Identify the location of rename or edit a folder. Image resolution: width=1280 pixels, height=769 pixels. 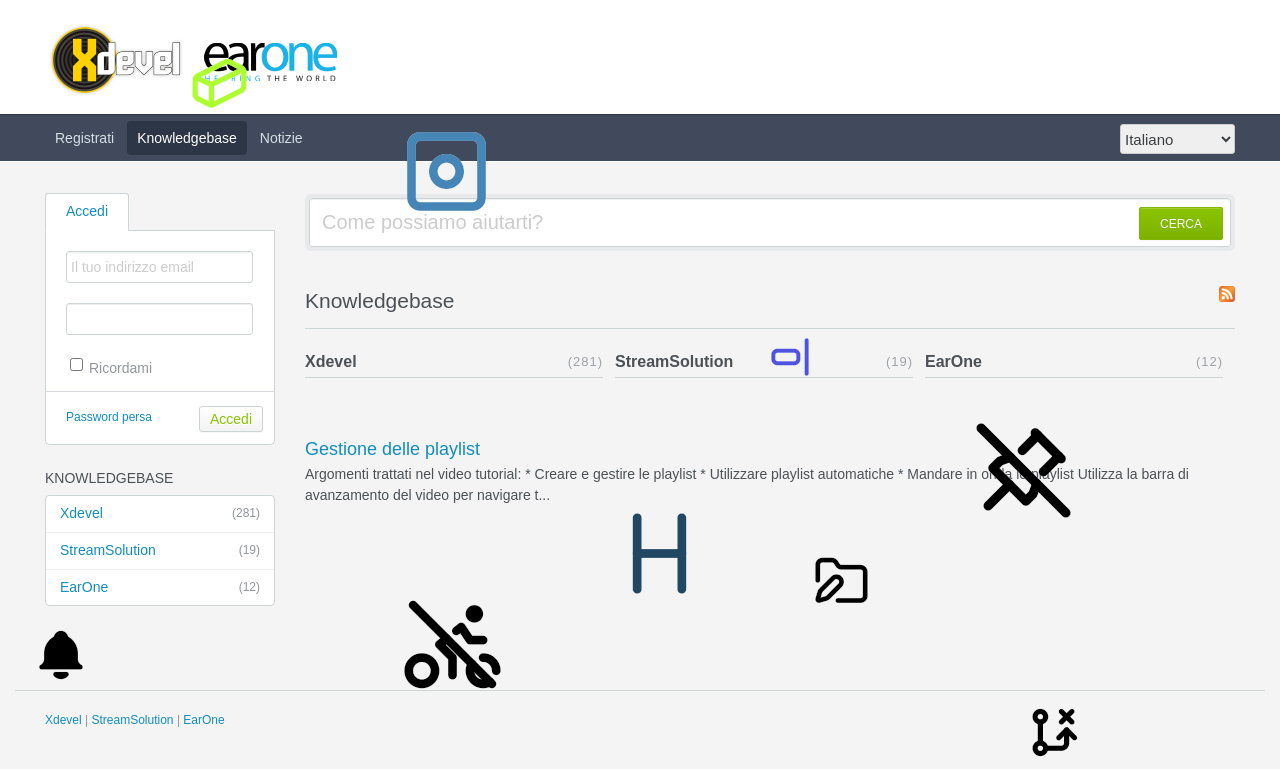
(841, 581).